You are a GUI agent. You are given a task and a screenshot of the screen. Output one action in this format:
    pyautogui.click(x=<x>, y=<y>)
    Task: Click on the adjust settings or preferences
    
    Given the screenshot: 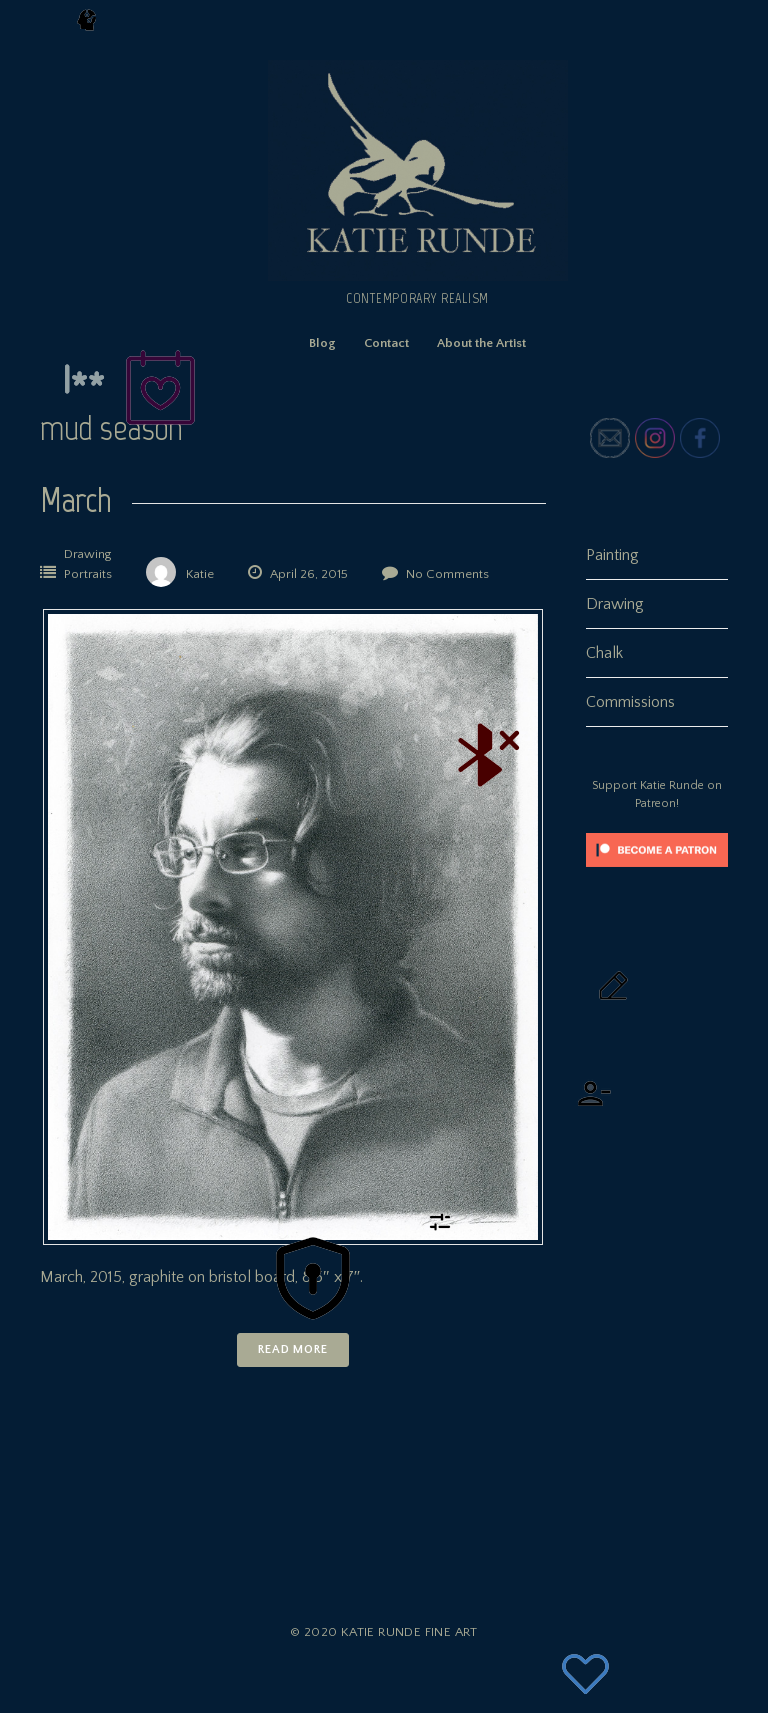 What is the action you would take?
    pyautogui.click(x=440, y=1222)
    